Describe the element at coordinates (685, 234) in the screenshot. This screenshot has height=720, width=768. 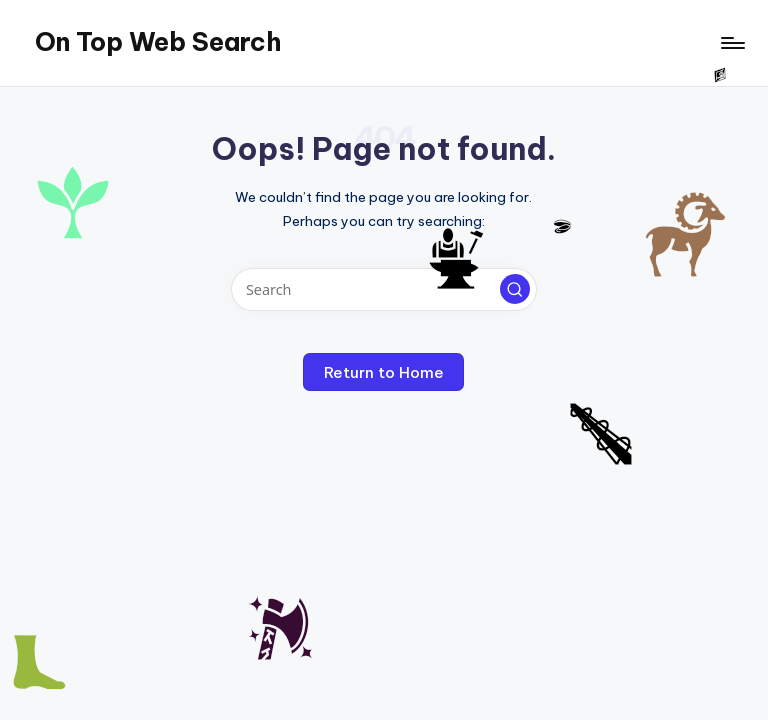
I see `represents the Aries zodiac sign` at that location.